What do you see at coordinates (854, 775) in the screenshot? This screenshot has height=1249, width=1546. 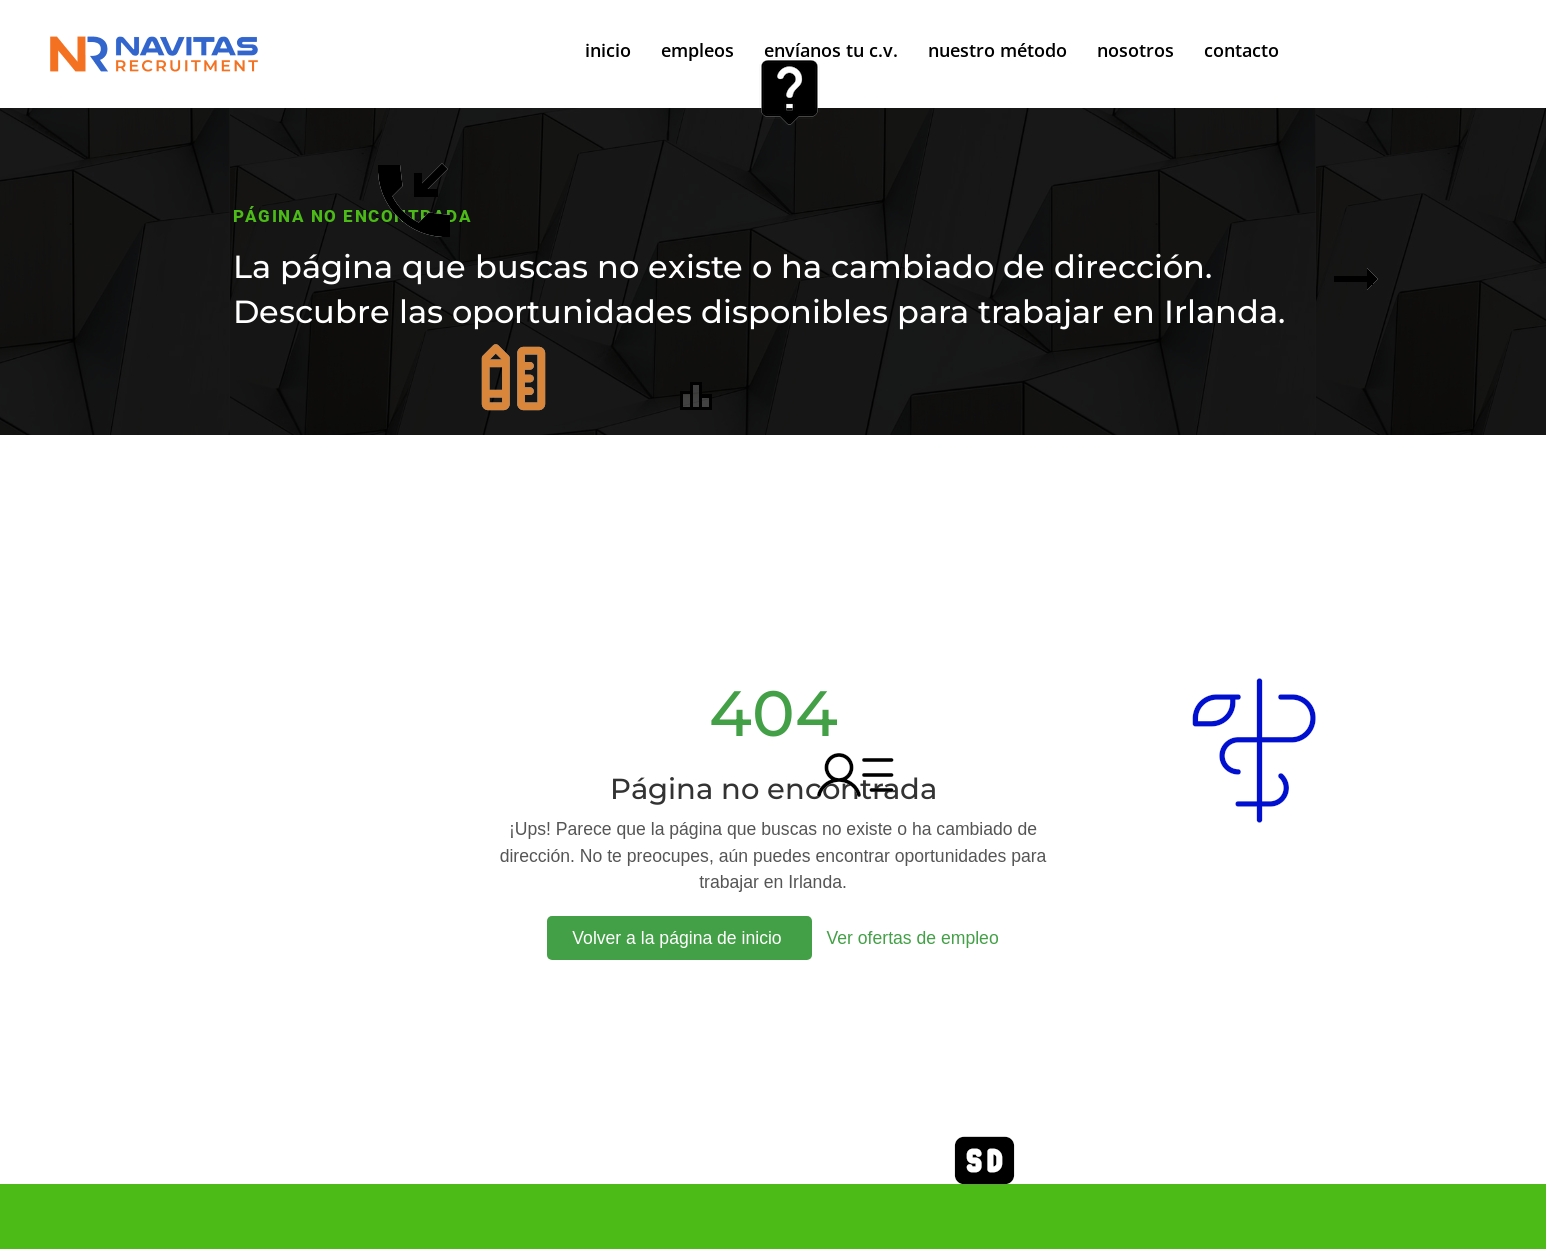 I see `view user directory or contact list` at bounding box center [854, 775].